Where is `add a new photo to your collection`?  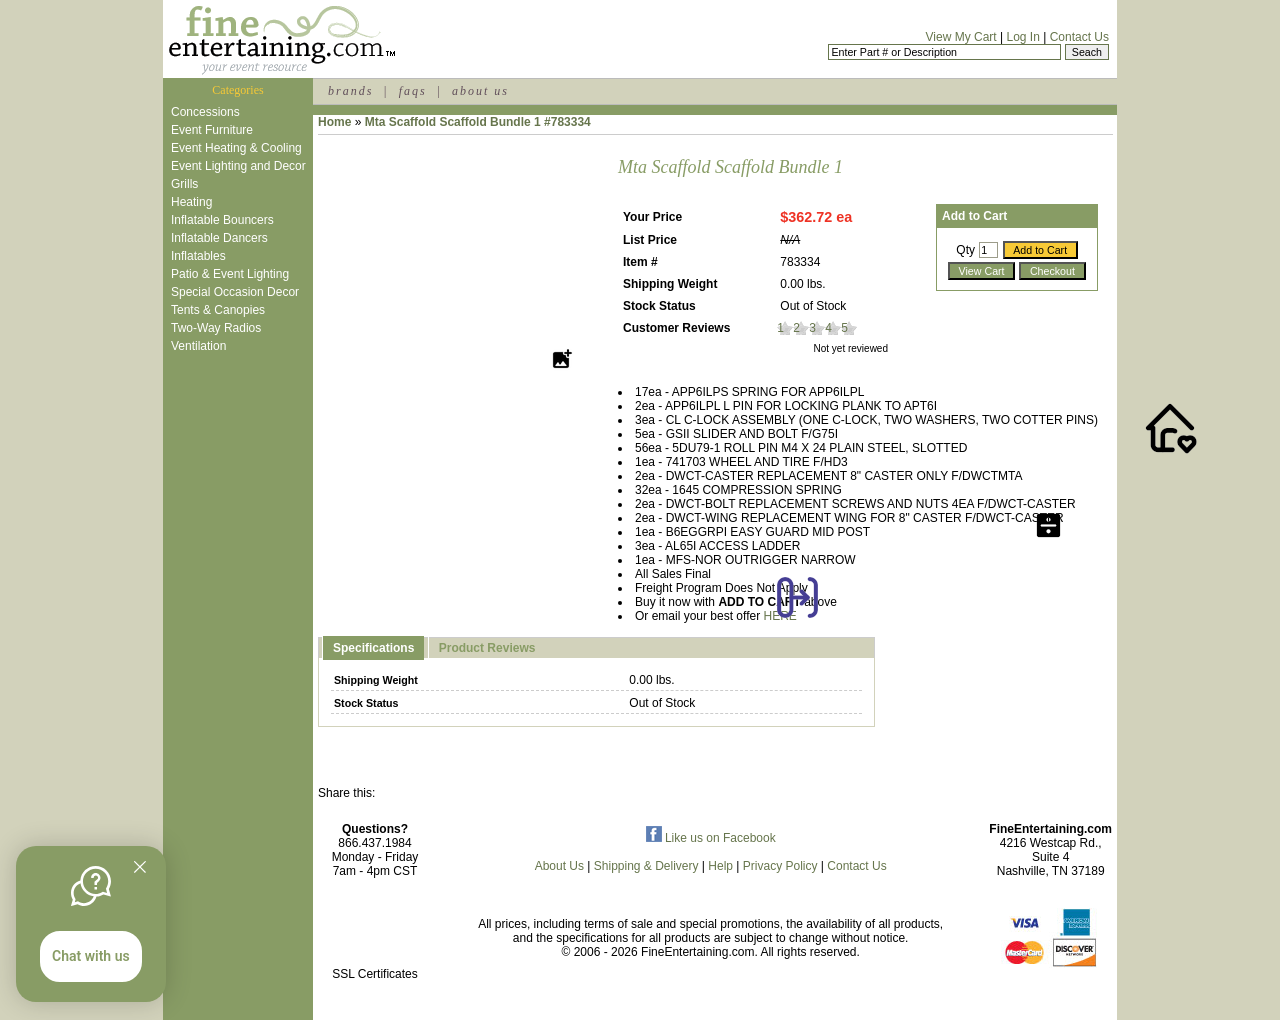 add a new photo to your collection is located at coordinates (562, 359).